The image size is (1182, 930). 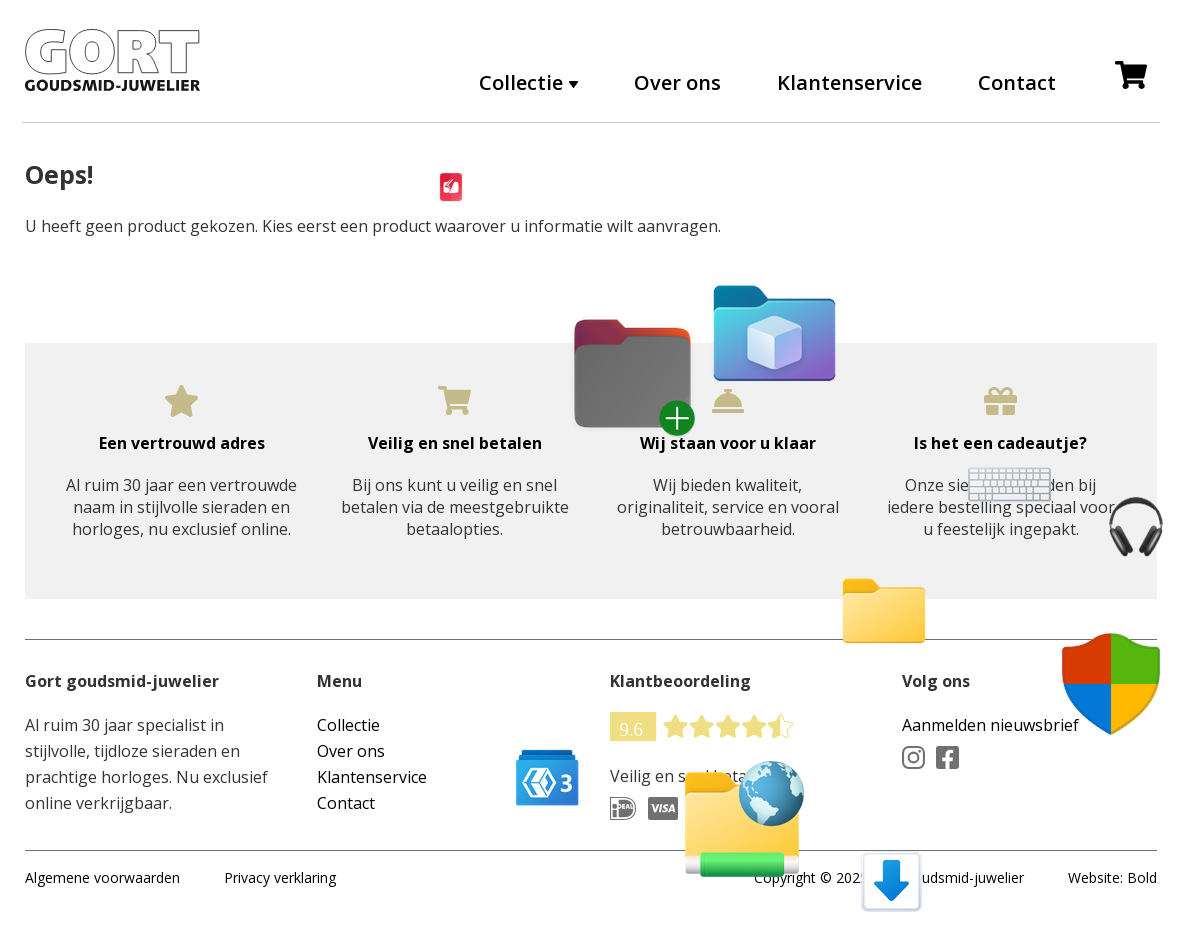 I want to click on download a file or content, so click(x=891, y=881).